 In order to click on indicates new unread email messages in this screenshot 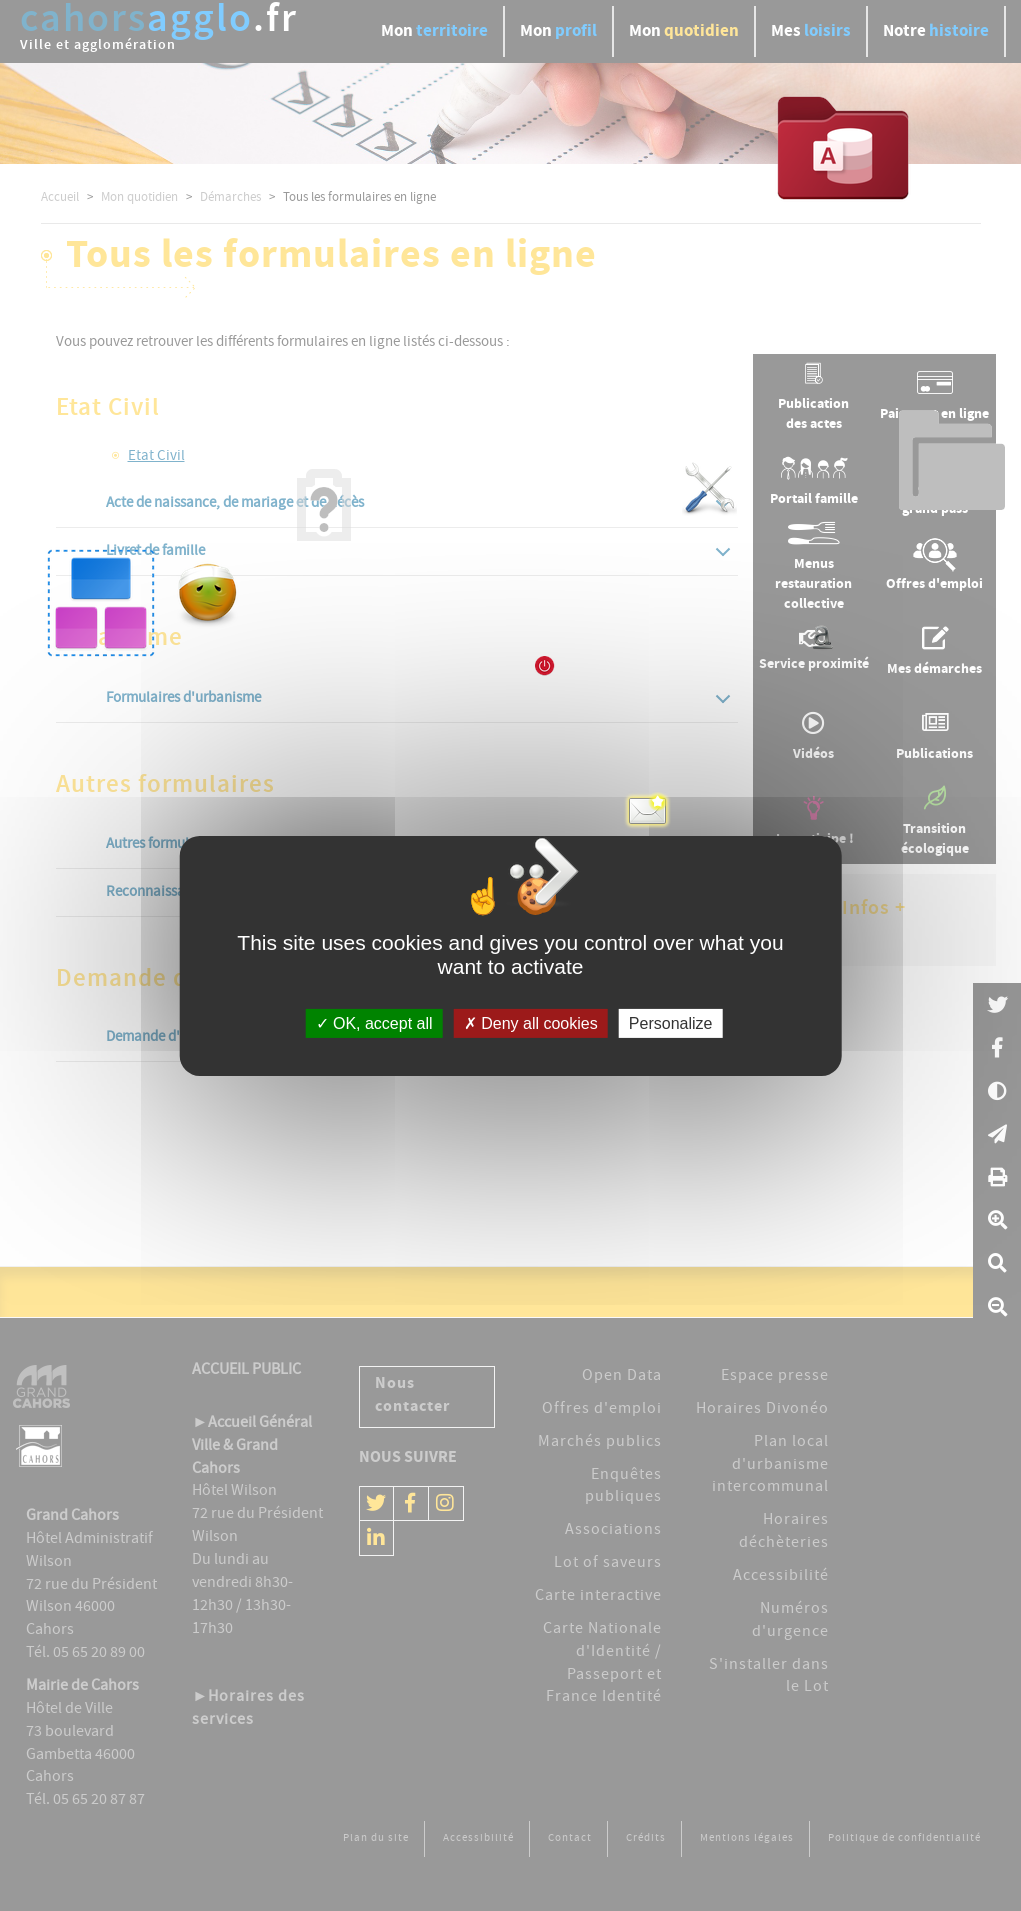, I will do `click(647, 811)`.